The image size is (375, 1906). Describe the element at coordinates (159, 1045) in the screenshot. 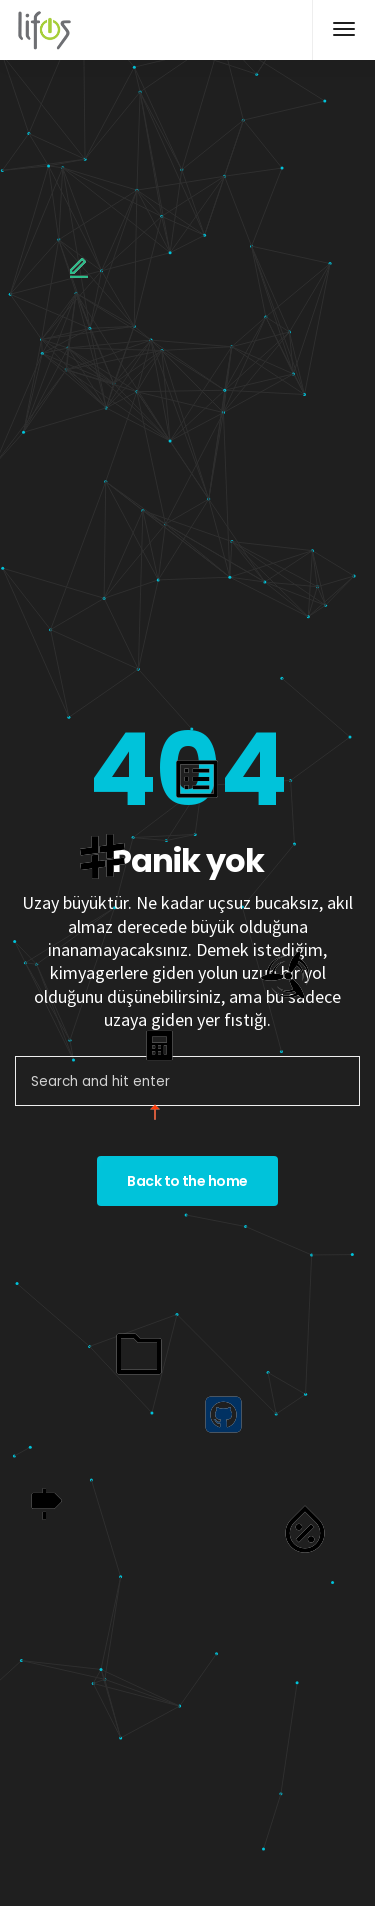

I see `open the calculator app` at that location.